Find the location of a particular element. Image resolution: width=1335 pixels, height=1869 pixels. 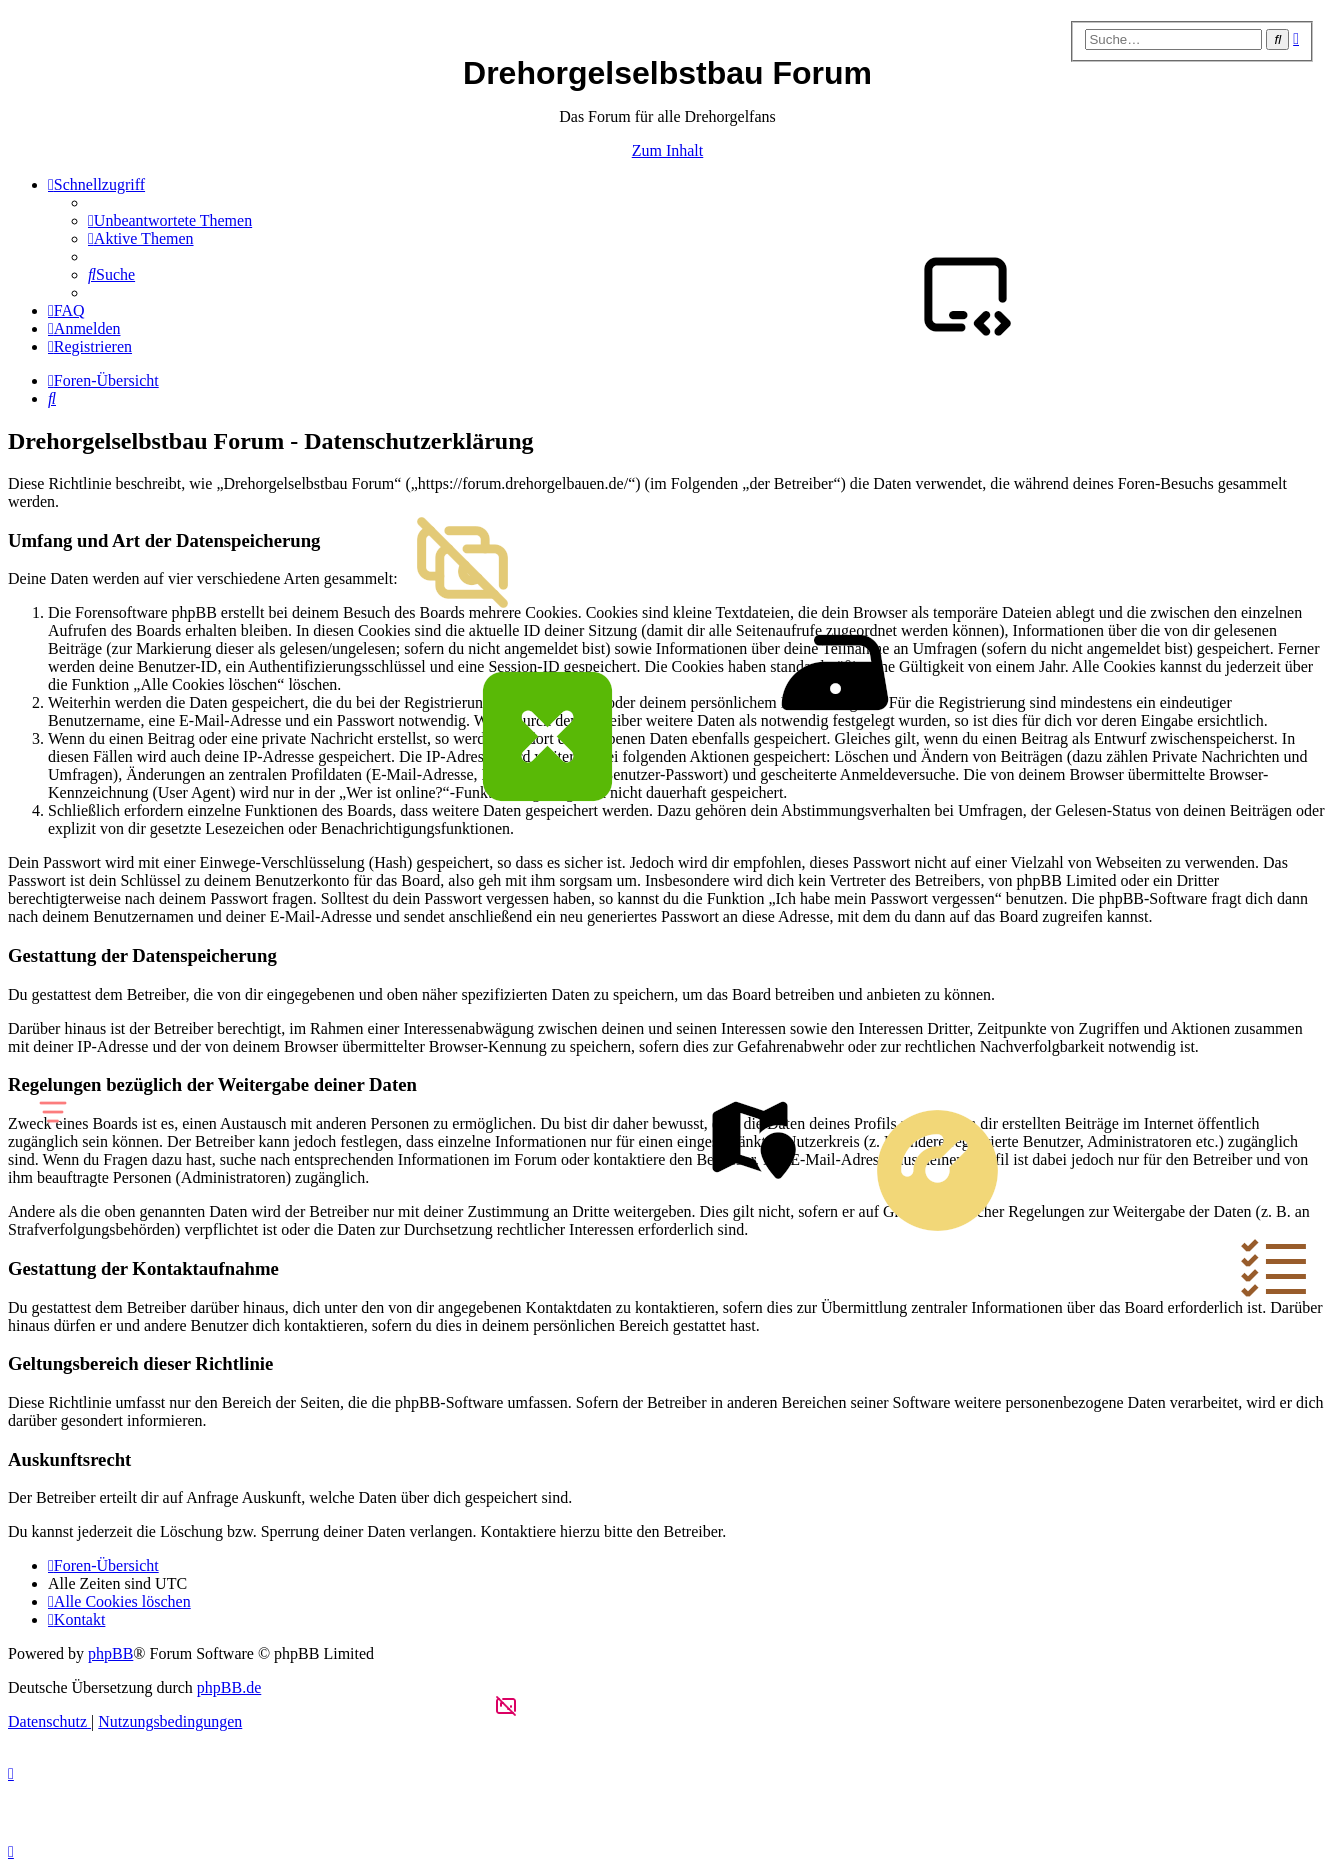

view or manage your task checklist is located at coordinates (1271, 1269).